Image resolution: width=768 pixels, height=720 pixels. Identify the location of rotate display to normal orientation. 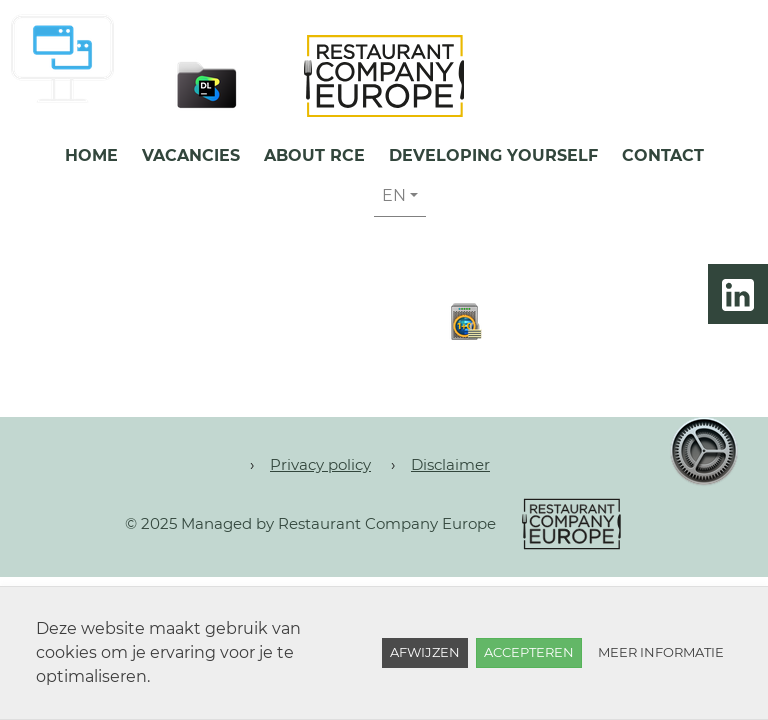
(62, 58).